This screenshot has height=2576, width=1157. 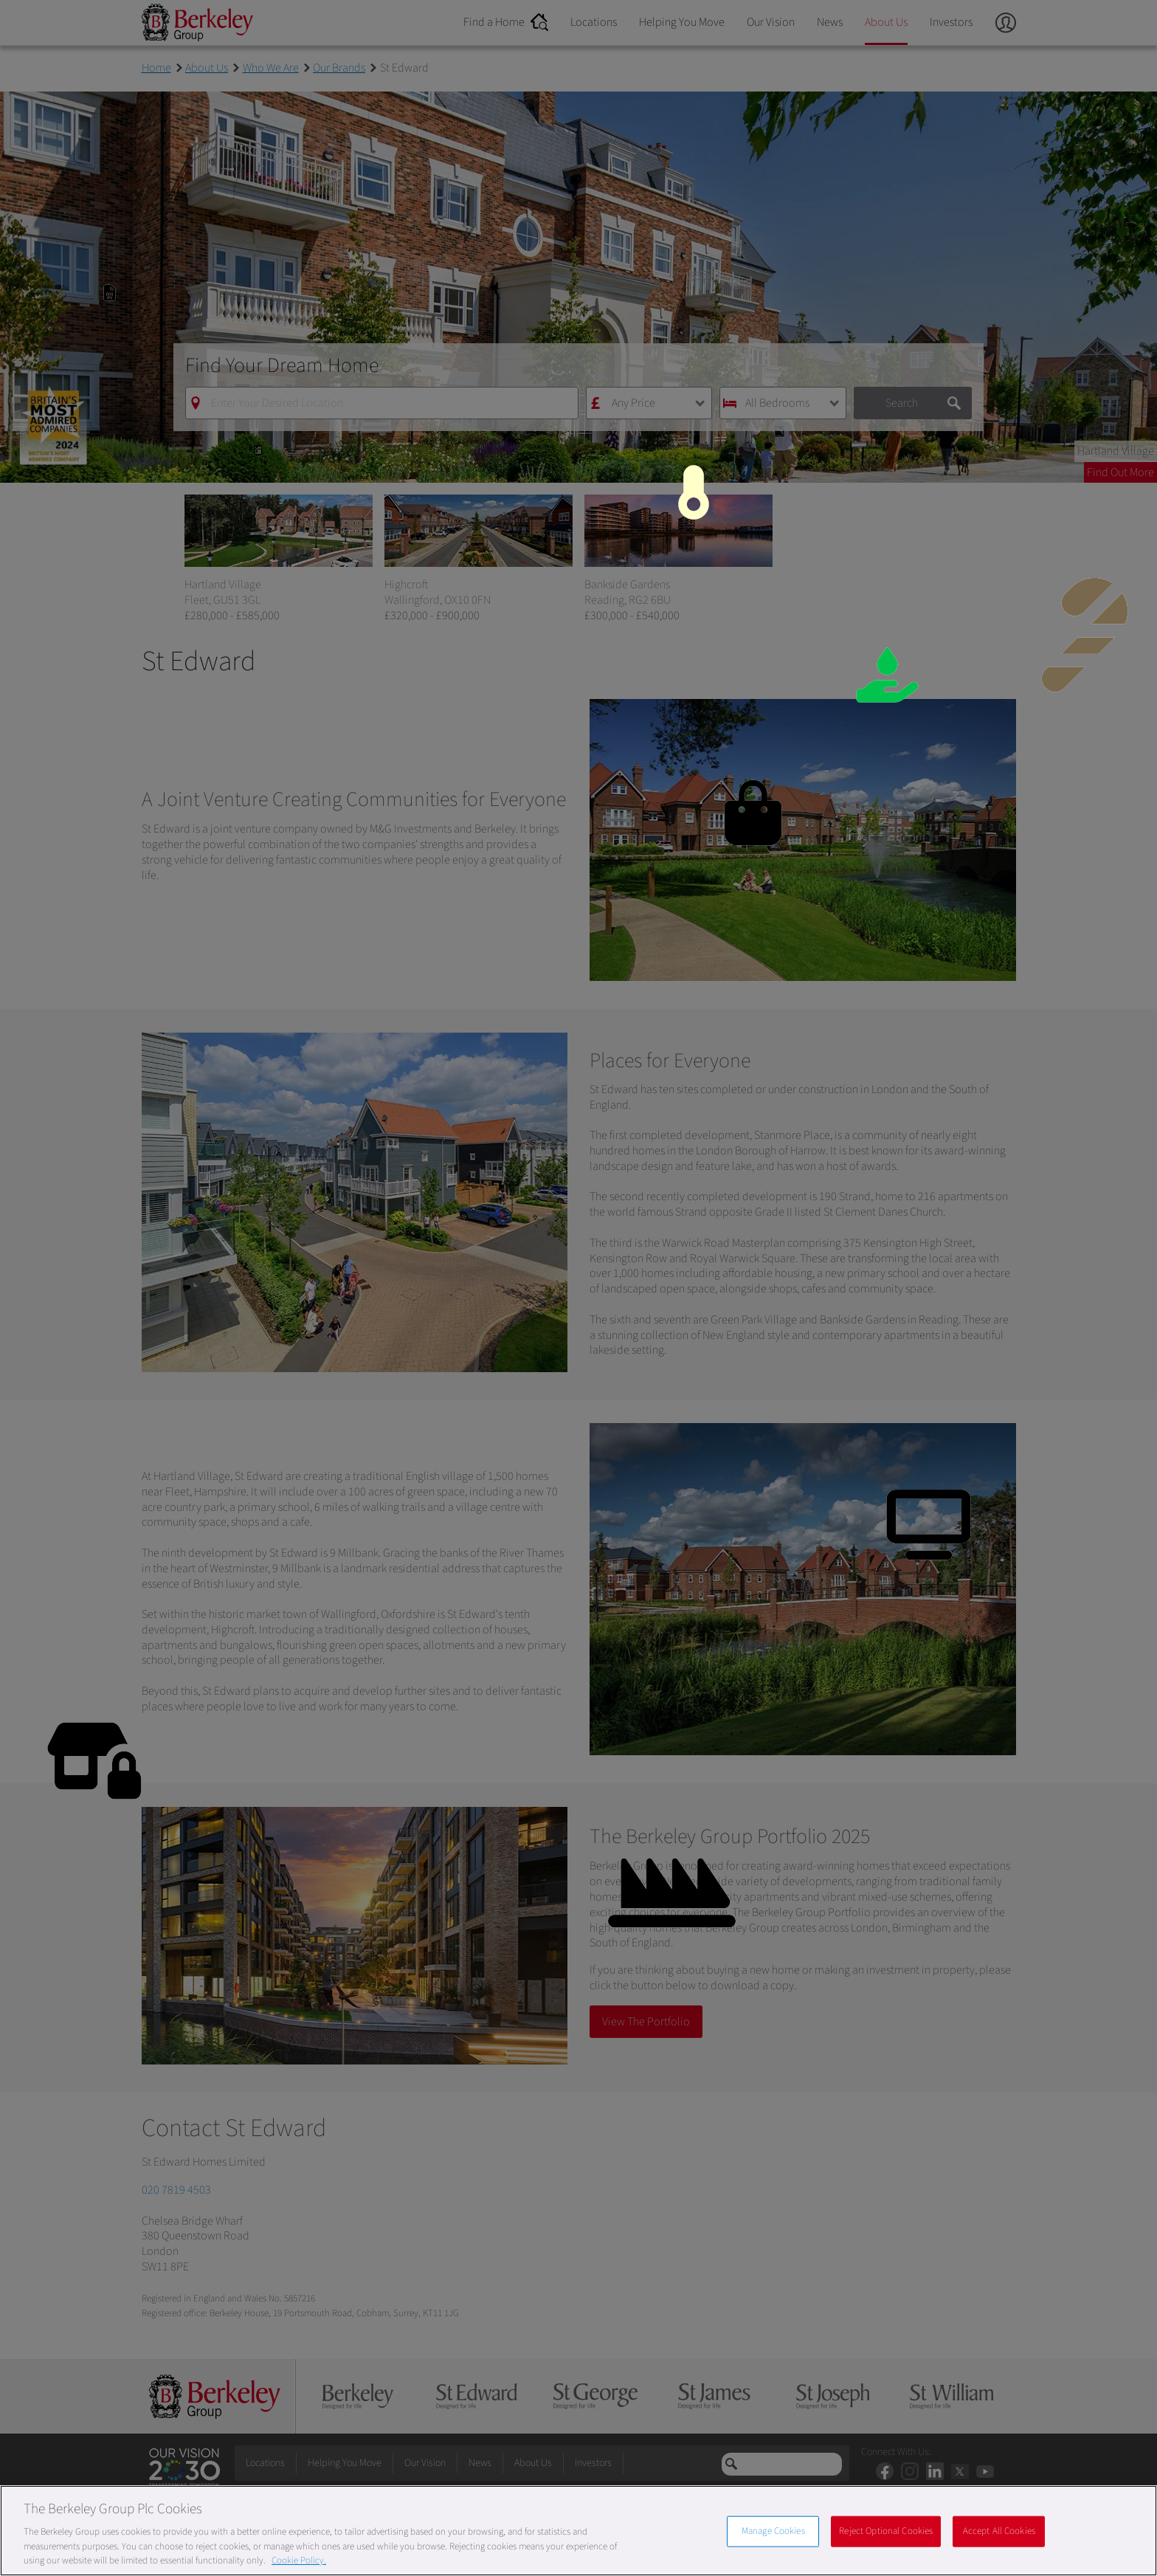 What do you see at coordinates (93, 1756) in the screenshot?
I see `indicates a locked or secured store` at bounding box center [93, 1756].